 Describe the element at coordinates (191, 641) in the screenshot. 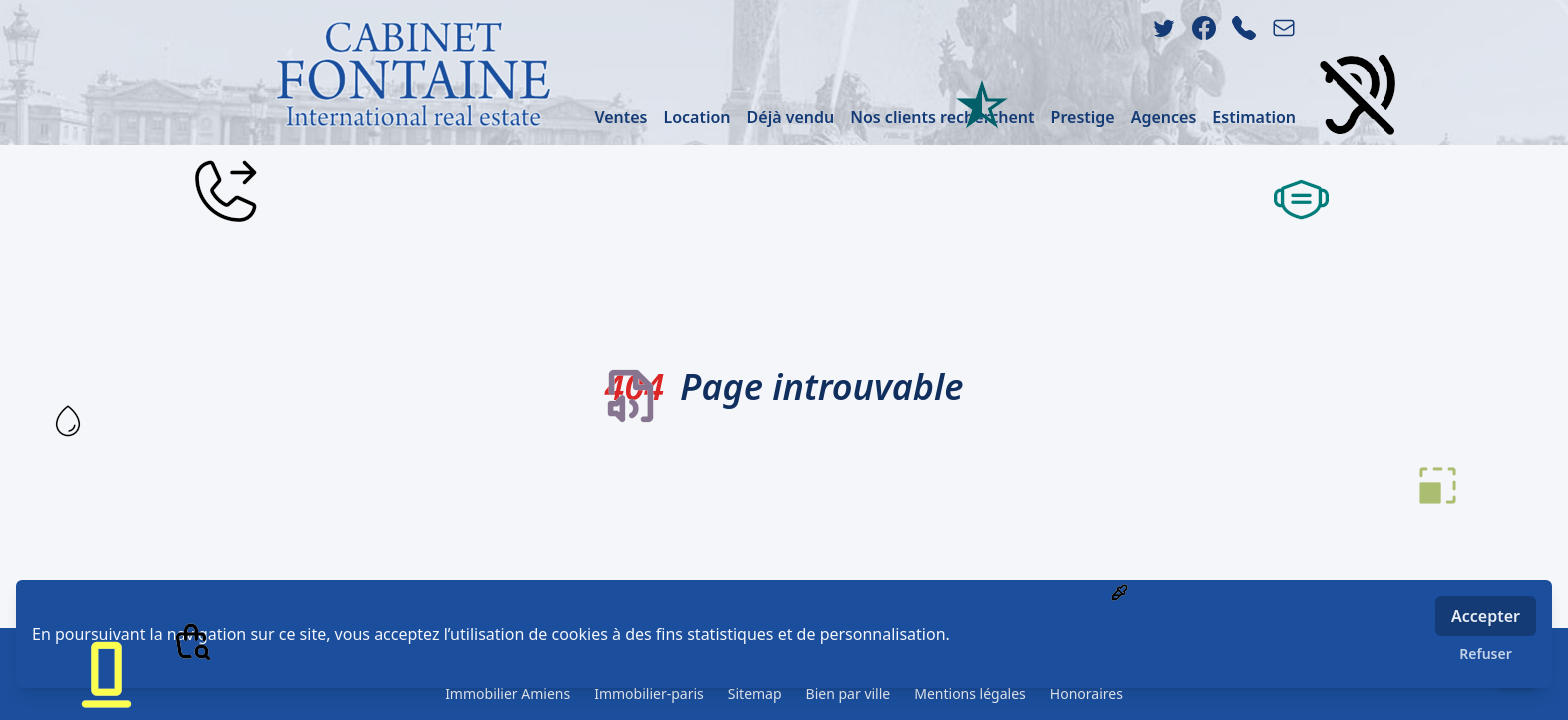

I see `search your shopping bag or cart` at that location.